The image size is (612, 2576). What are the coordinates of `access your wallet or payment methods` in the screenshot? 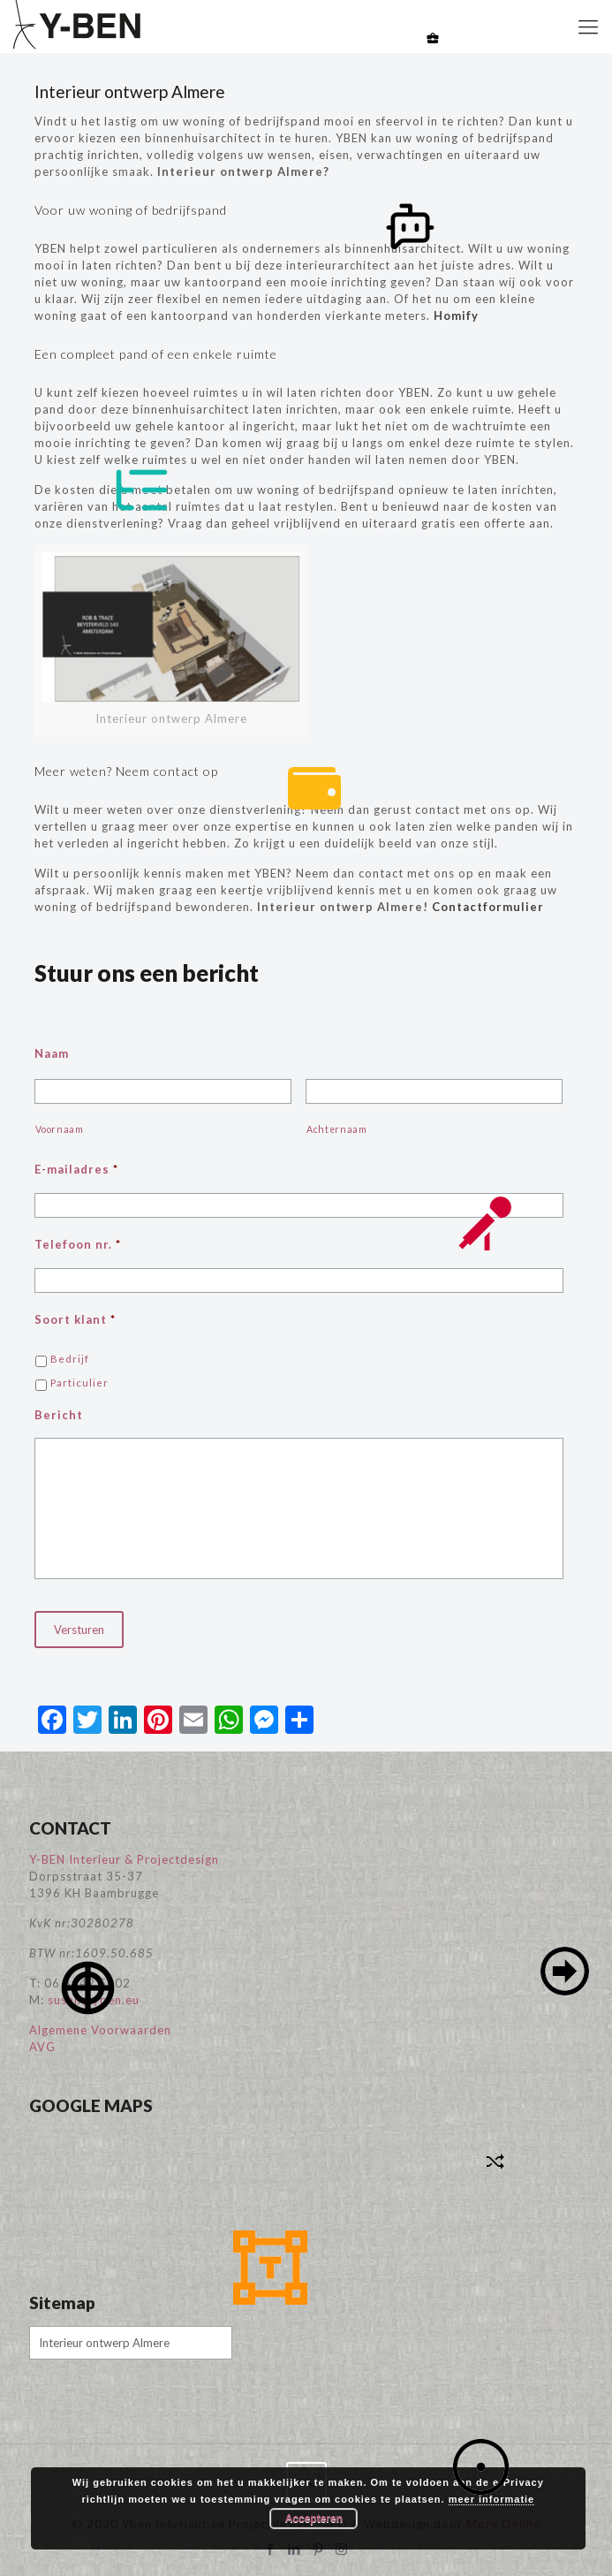 It's located at (314, 788).